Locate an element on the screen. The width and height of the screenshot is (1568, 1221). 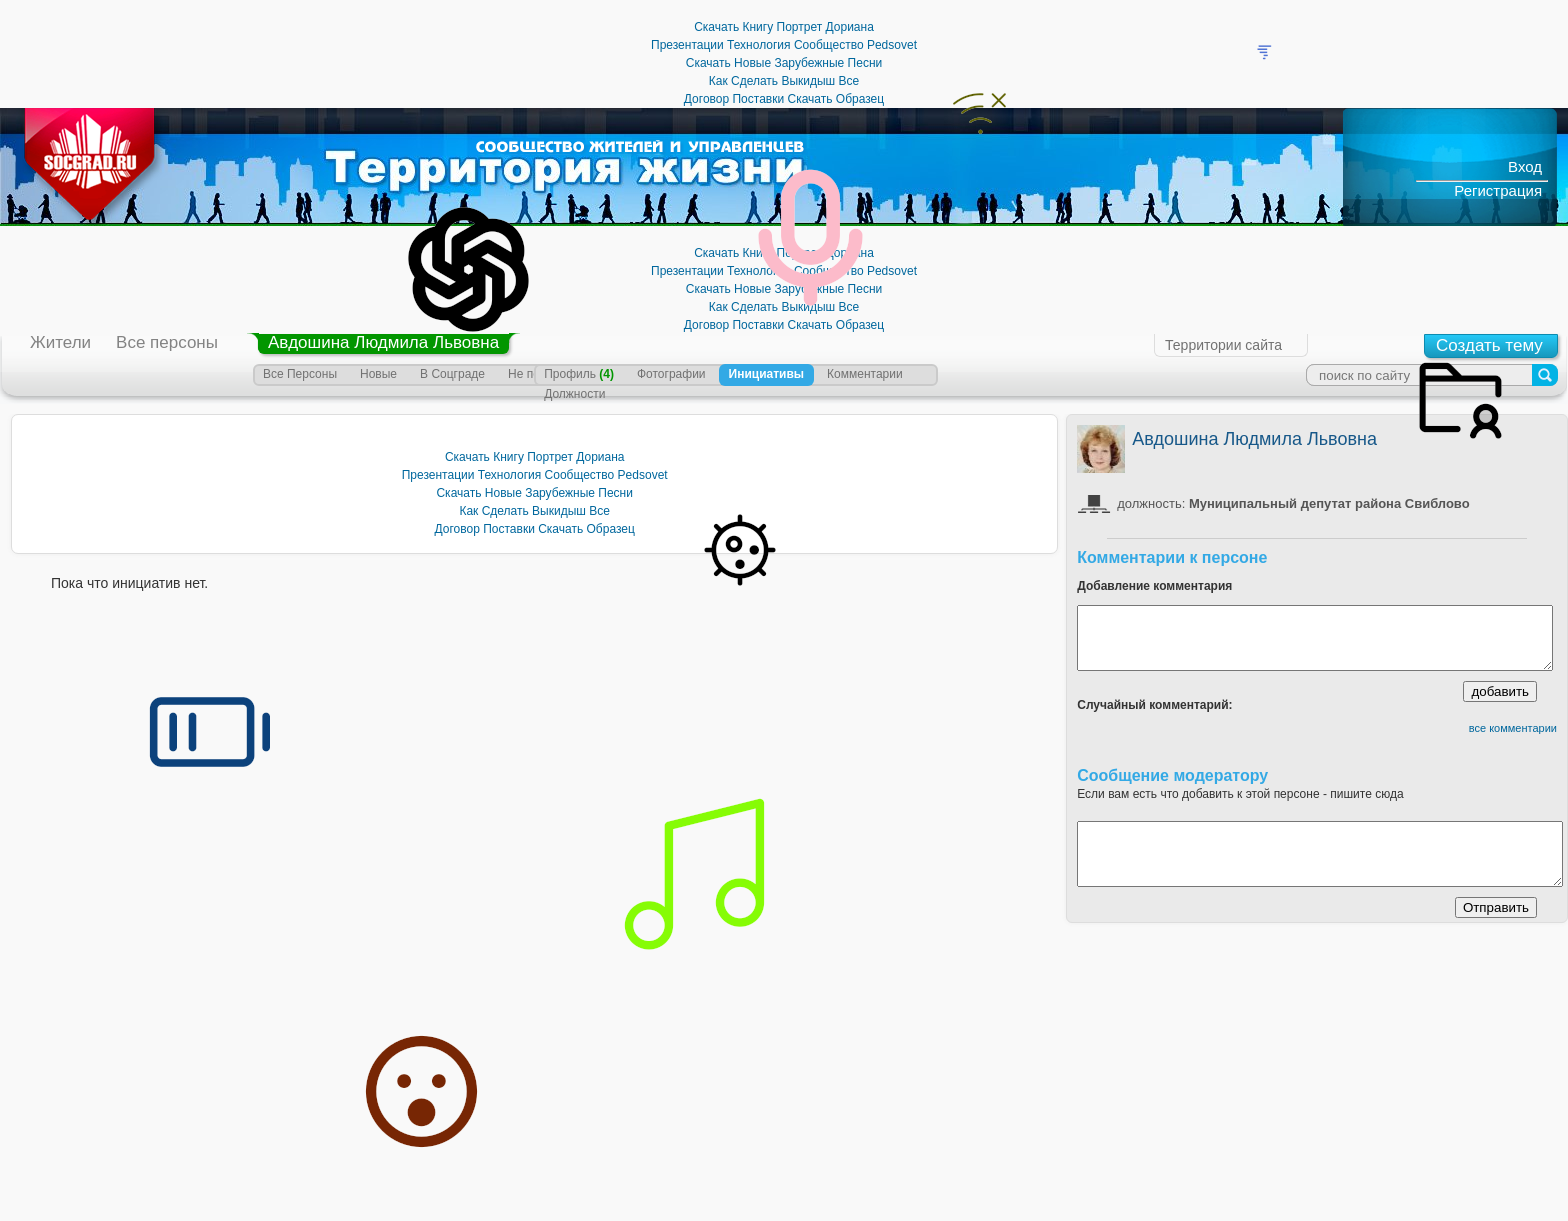
indicates virus or malware detected is located at coordinates (740, 550).